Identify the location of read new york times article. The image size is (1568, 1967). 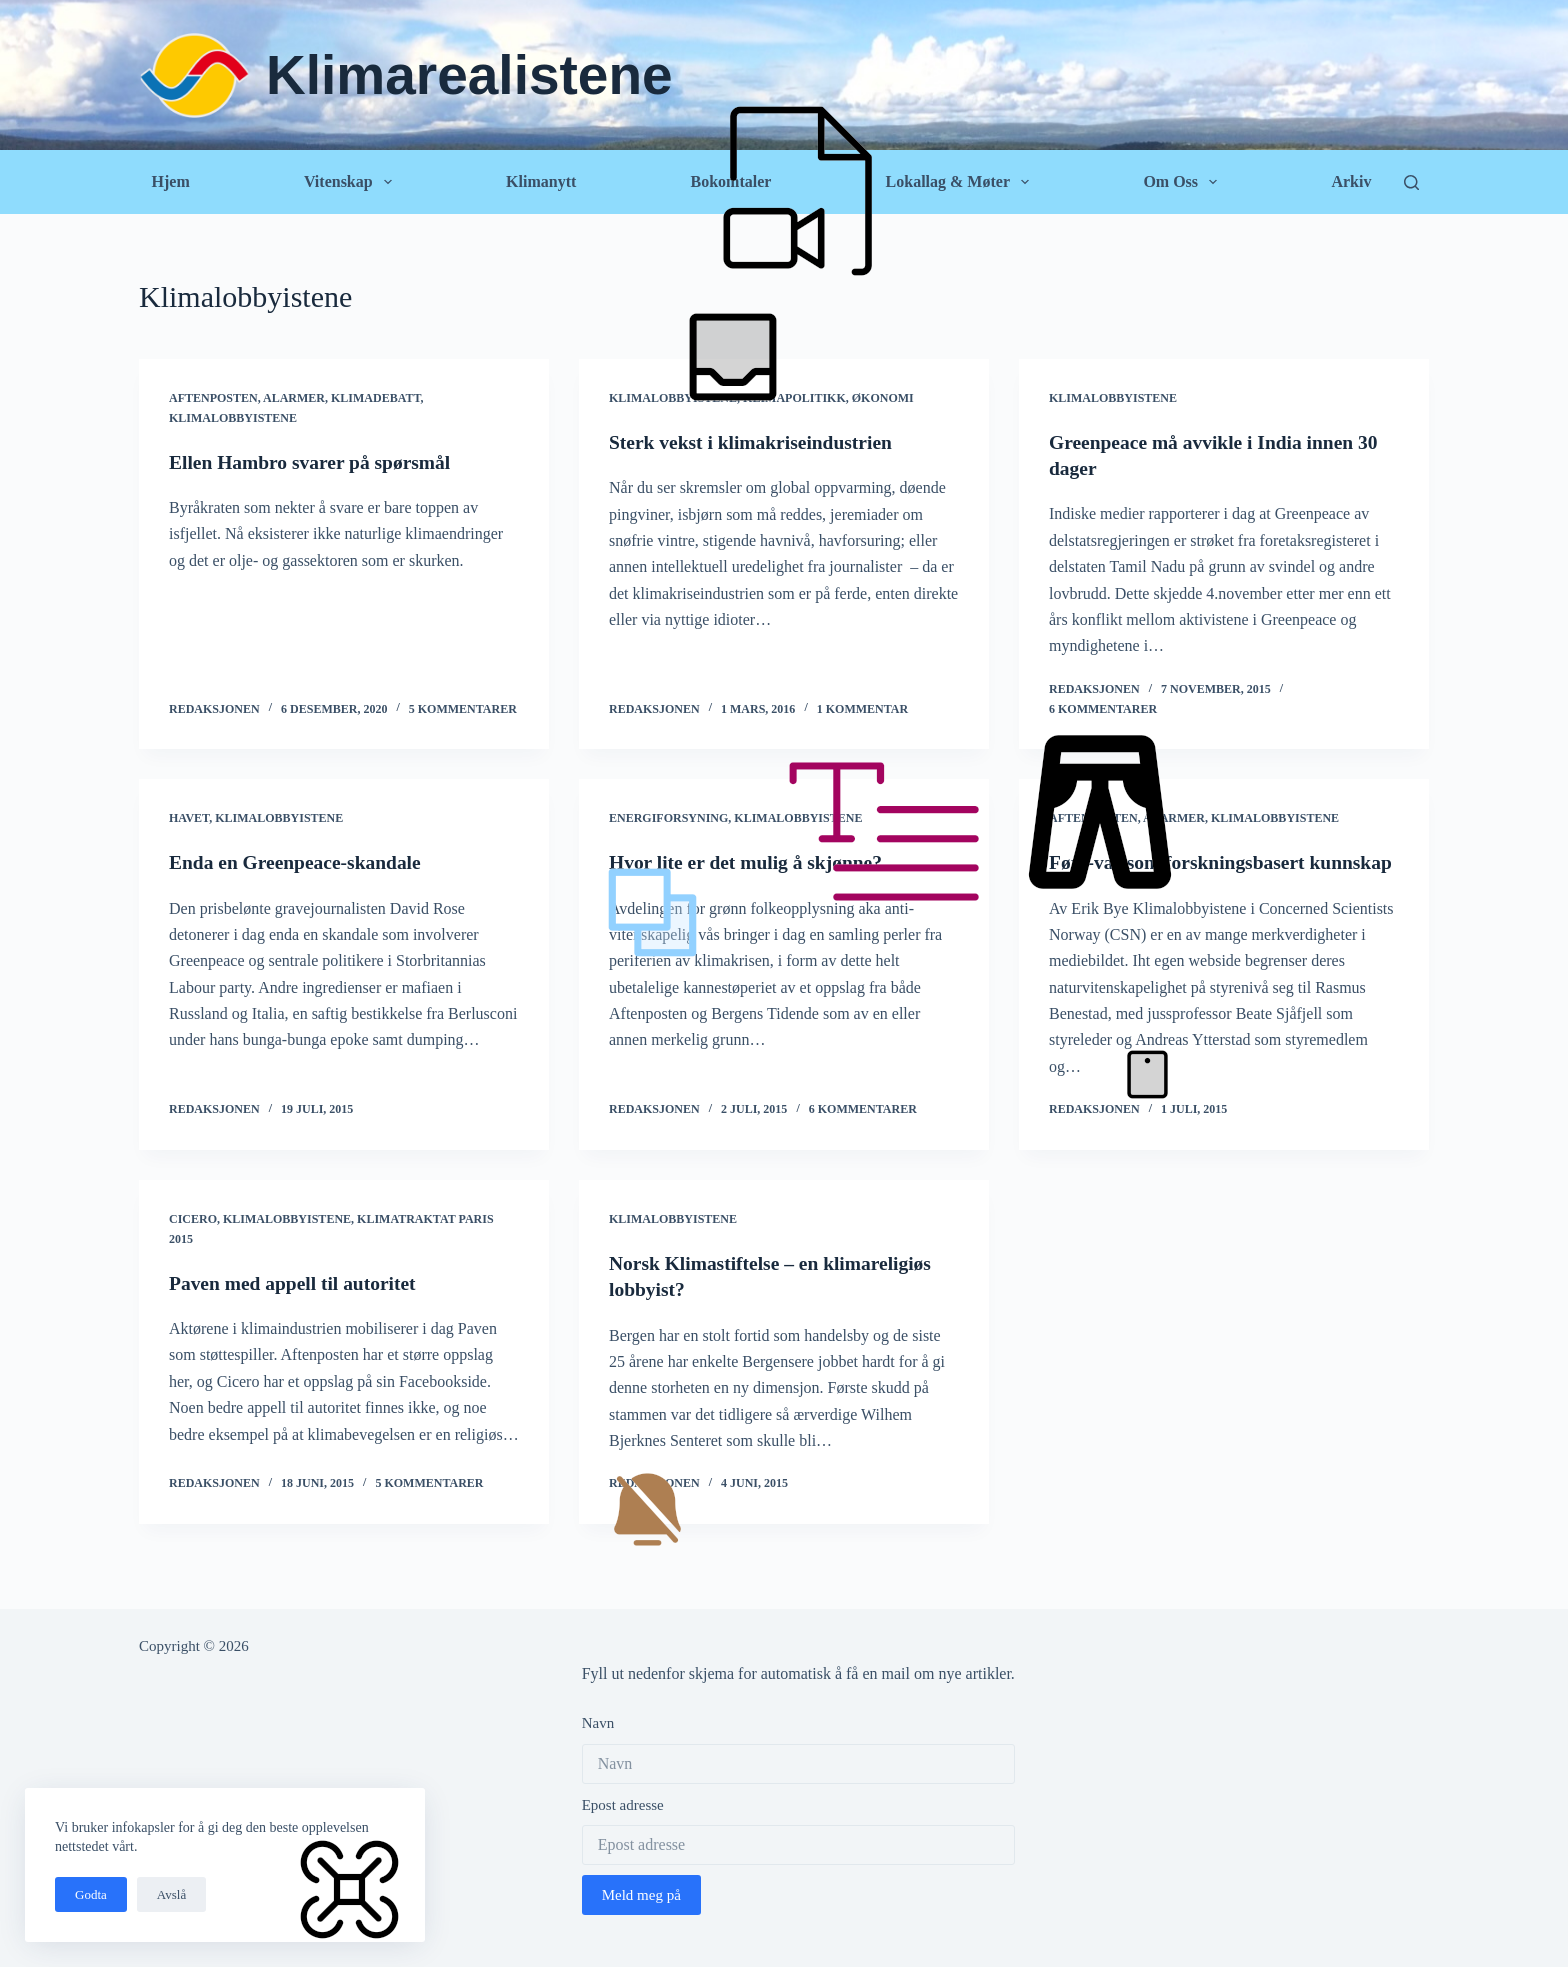
(880, 831).